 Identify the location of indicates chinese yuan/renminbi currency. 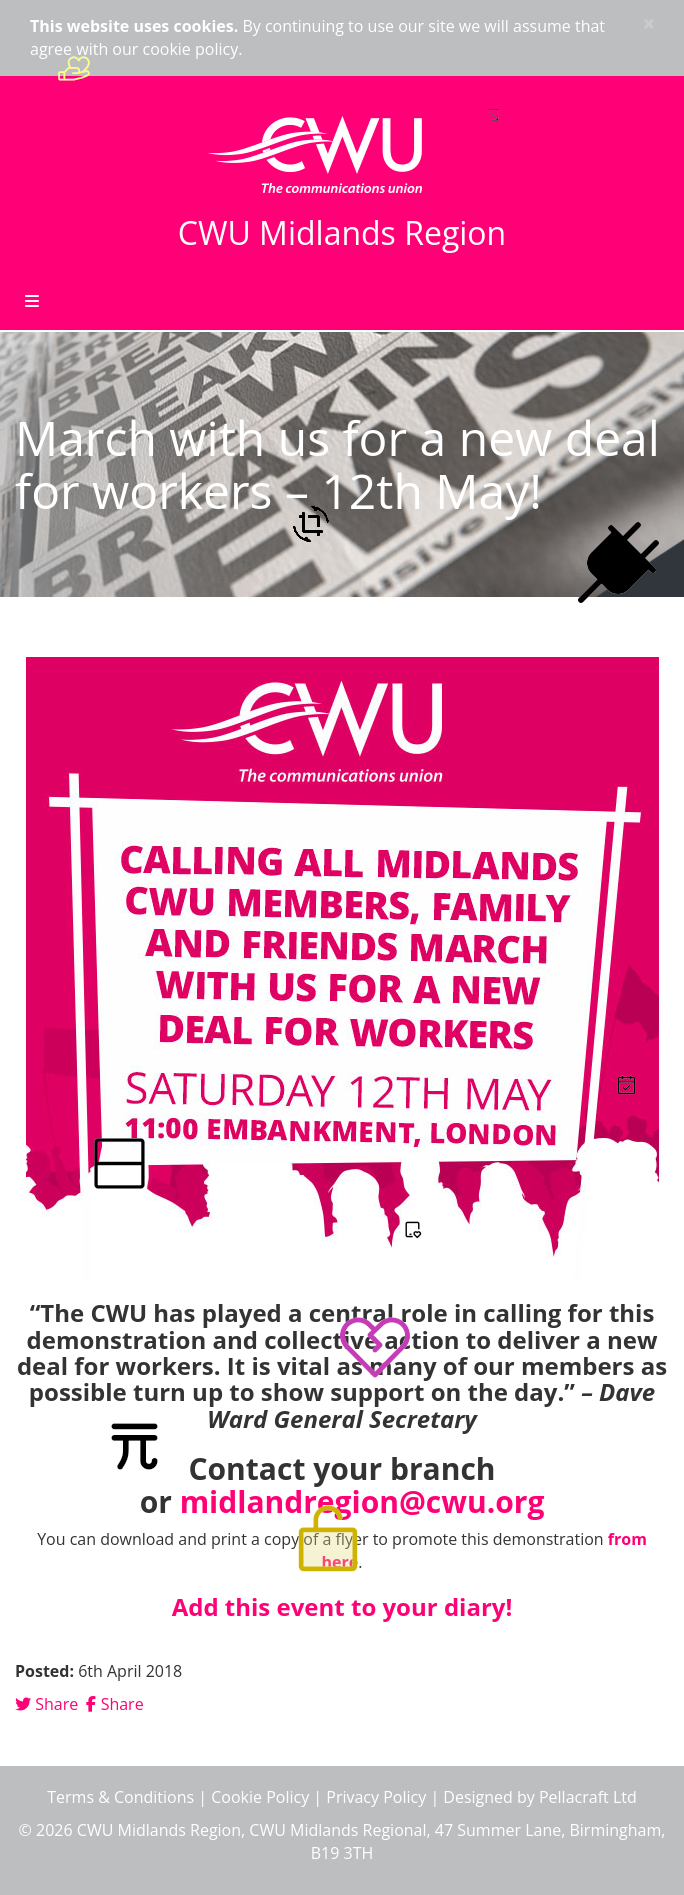
(134, 1446).